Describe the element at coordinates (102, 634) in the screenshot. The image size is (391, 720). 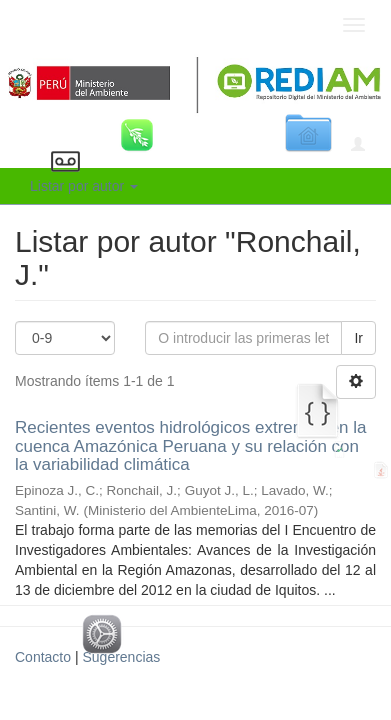
I see `open system settings` at that location.